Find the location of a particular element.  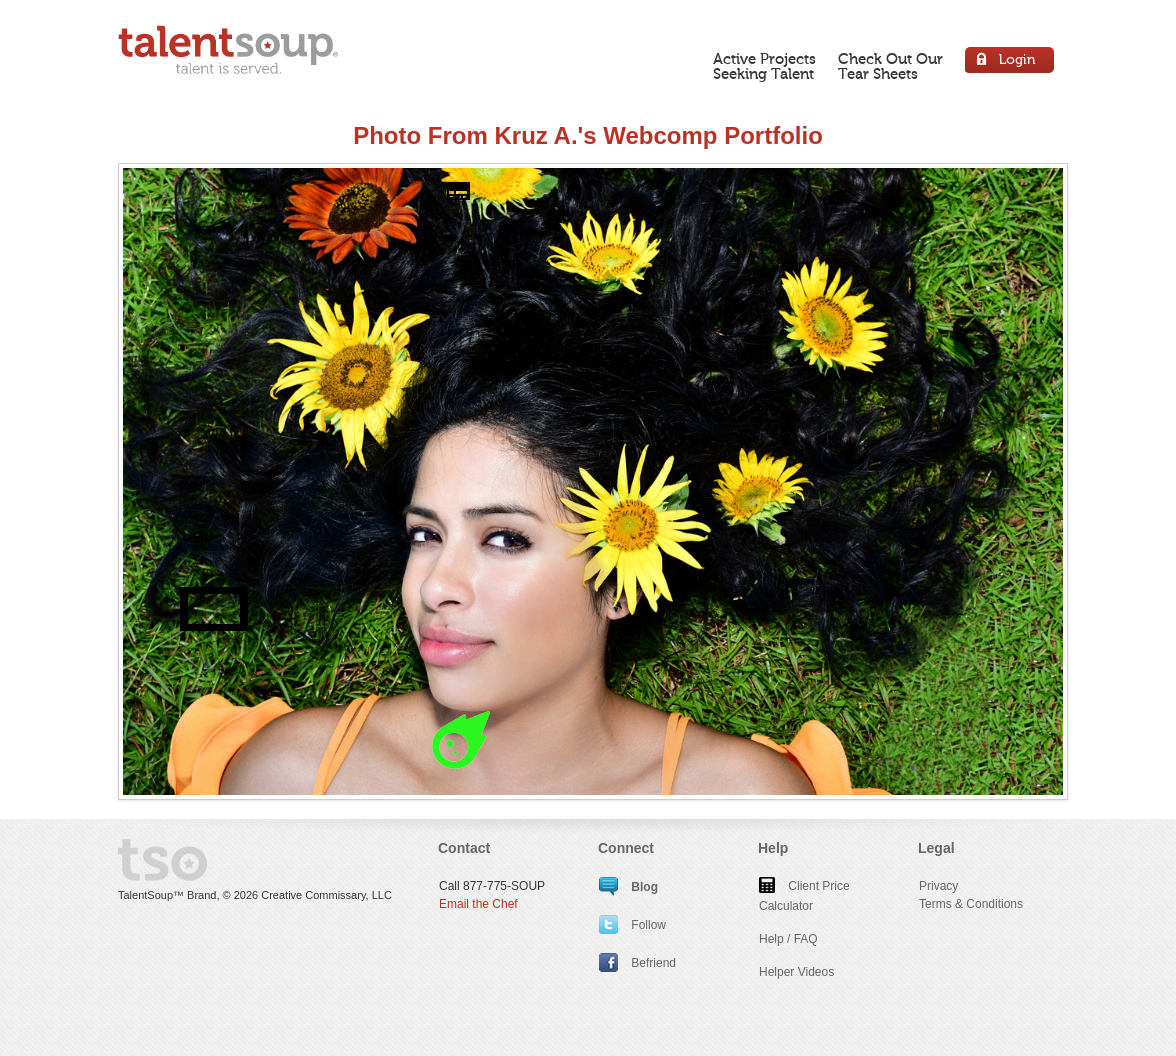

enable subtitles or closed captions is located at coordinates (458, 191).